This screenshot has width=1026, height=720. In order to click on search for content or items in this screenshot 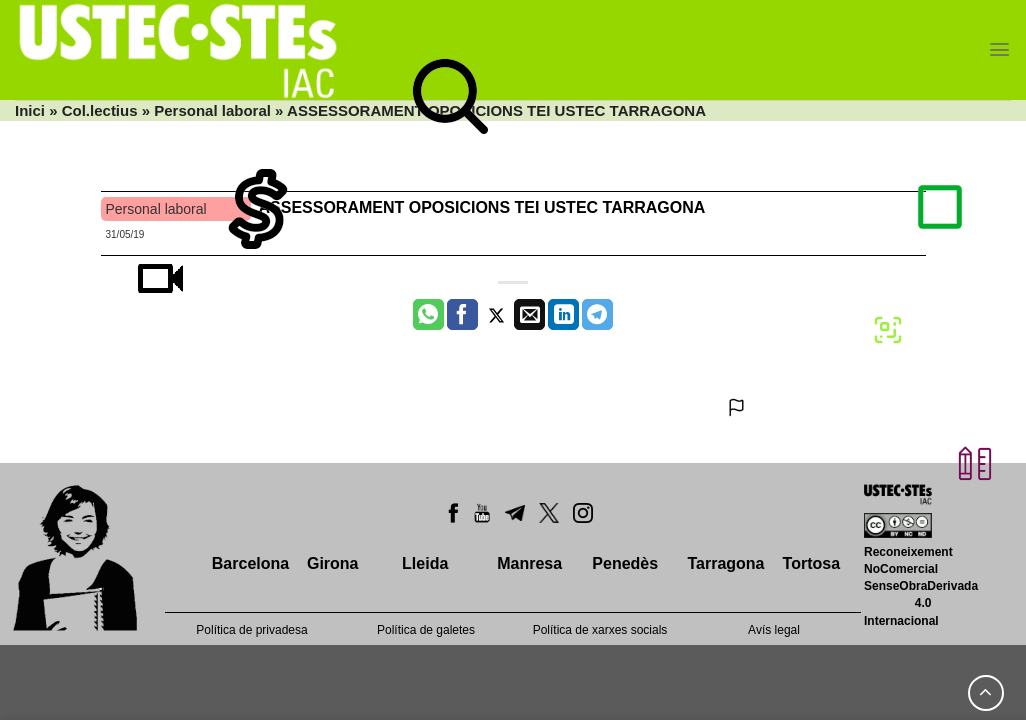, I will do `click(450, 96)`.